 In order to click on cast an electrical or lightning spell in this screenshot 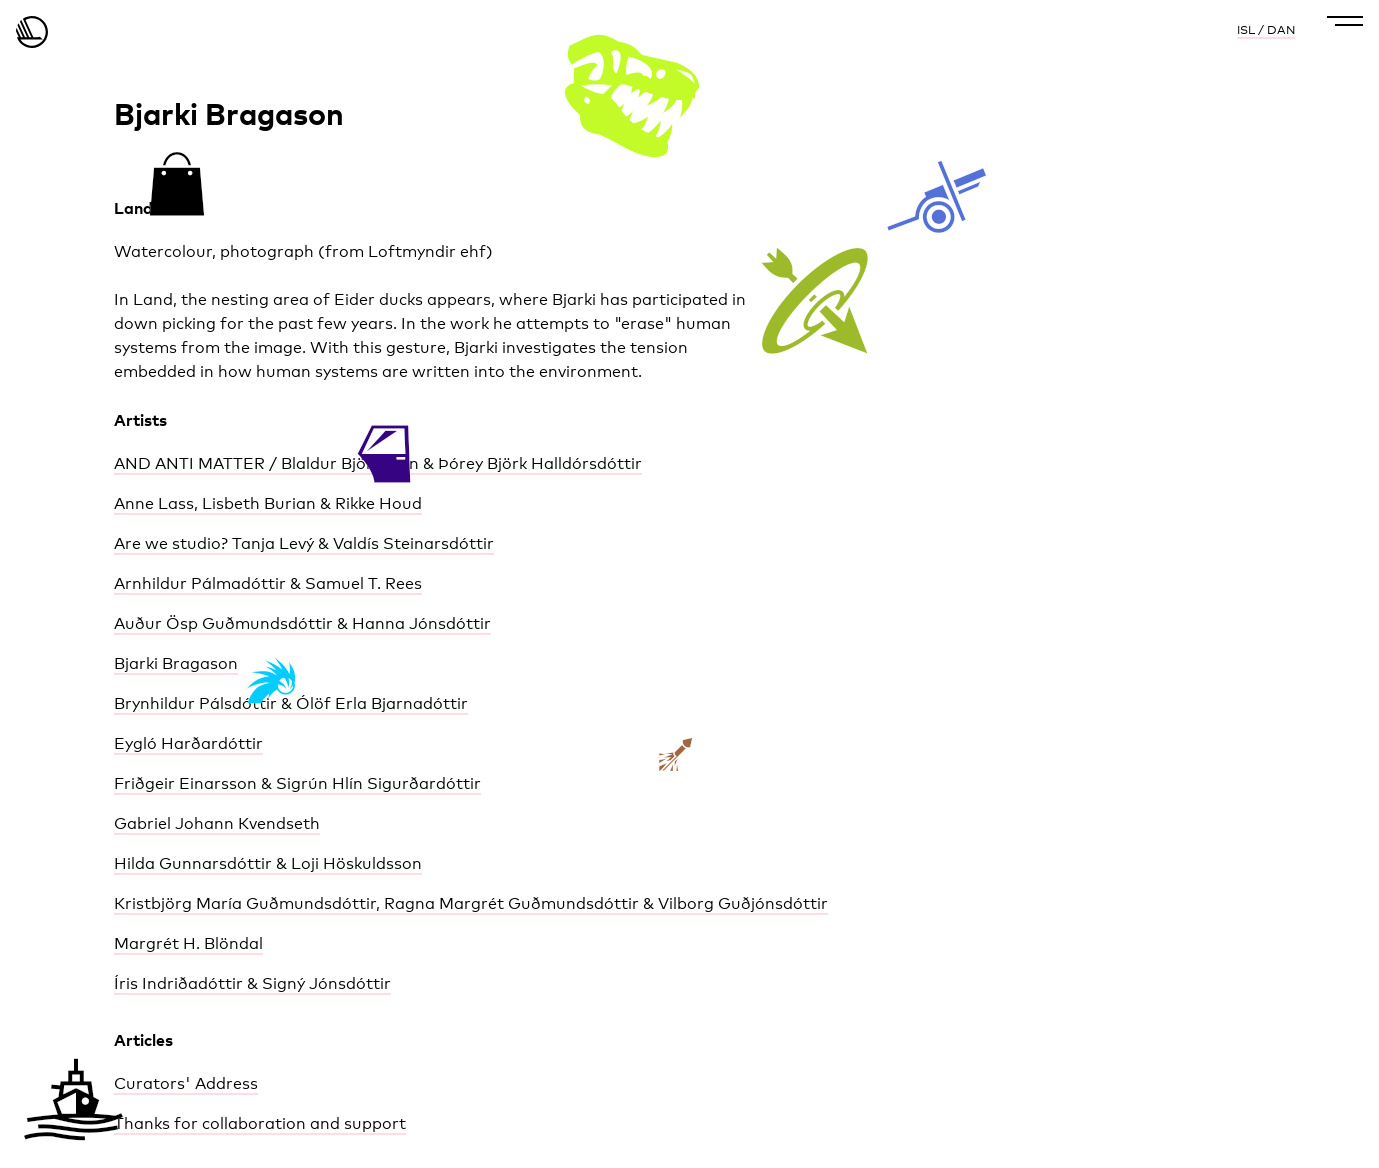, I will do `click(271, 679)`.